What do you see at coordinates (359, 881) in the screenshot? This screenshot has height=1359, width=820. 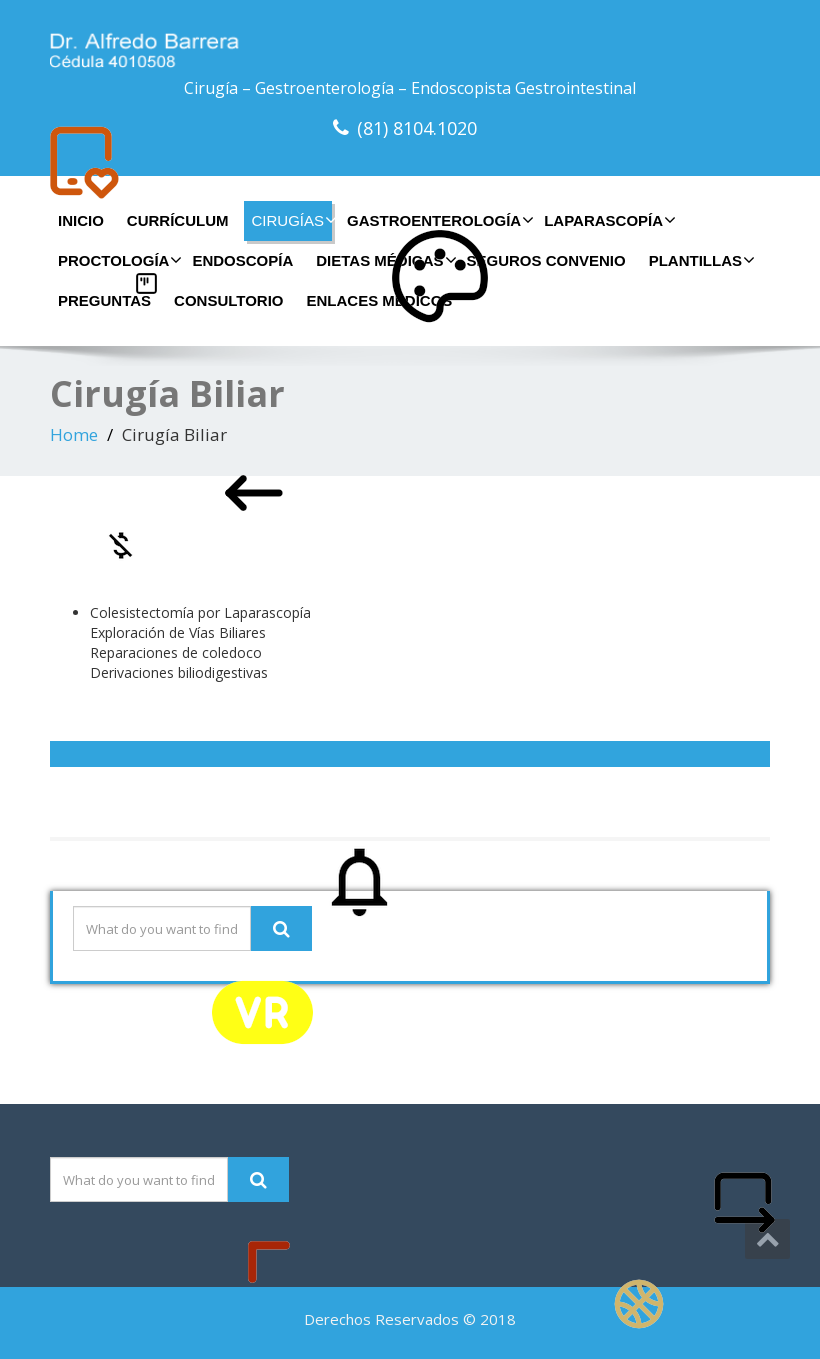 I see `view notifications` at bounding box center [359, 881].